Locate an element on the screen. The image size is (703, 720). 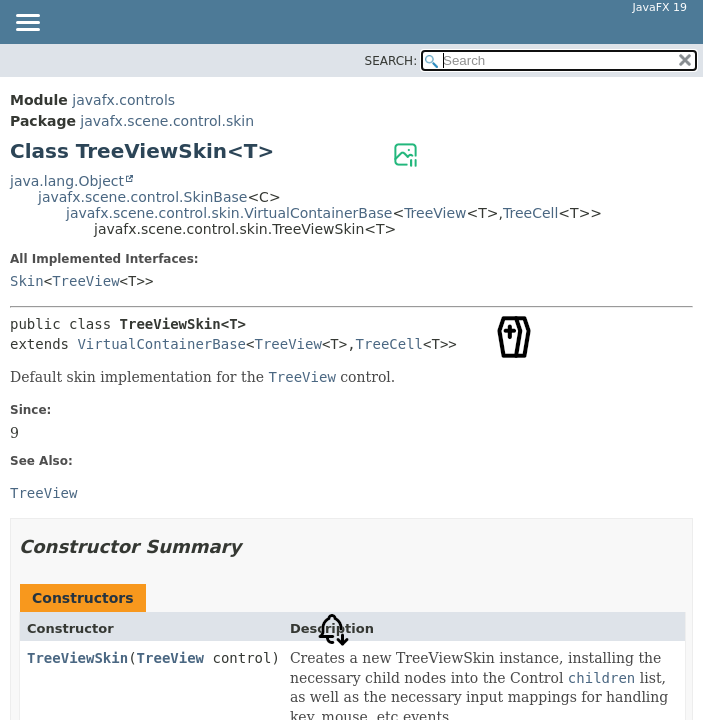
download notifications is located at coordinates (332, 629).